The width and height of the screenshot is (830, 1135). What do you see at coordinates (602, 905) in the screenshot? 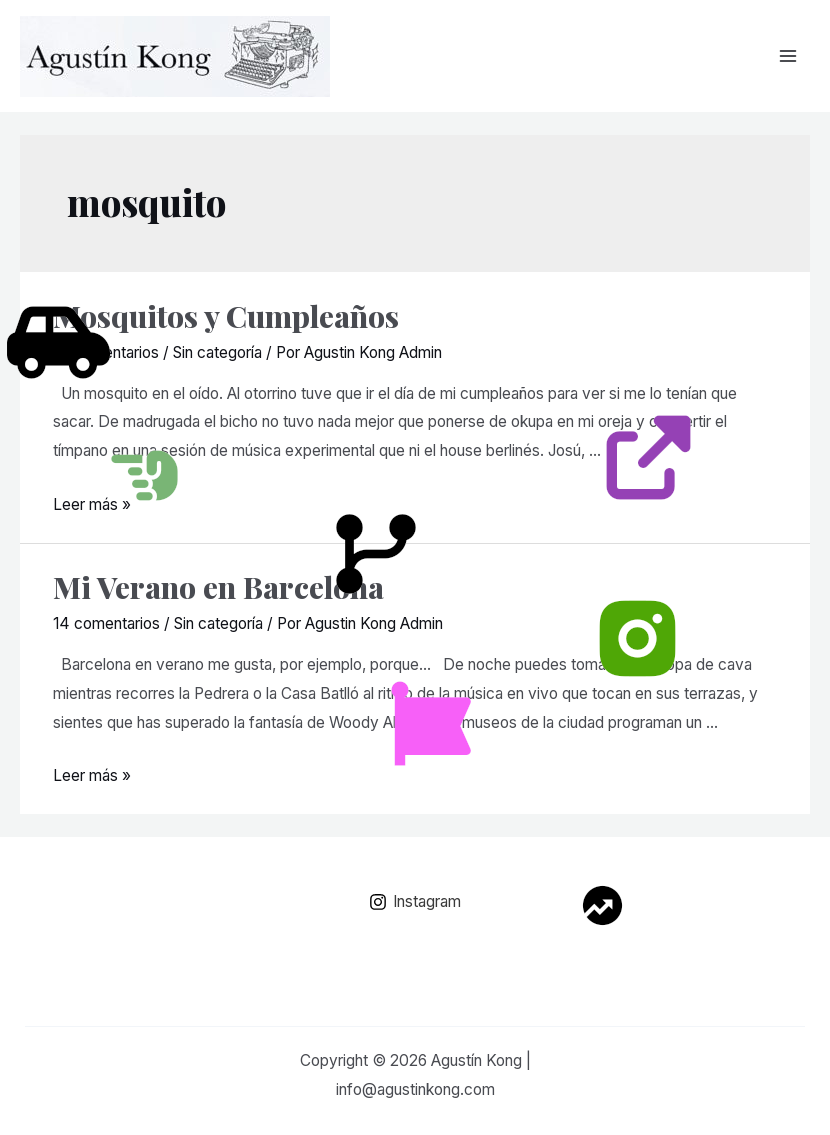
I see `view fund performance or investment growth` at bounding box center [602, 905].